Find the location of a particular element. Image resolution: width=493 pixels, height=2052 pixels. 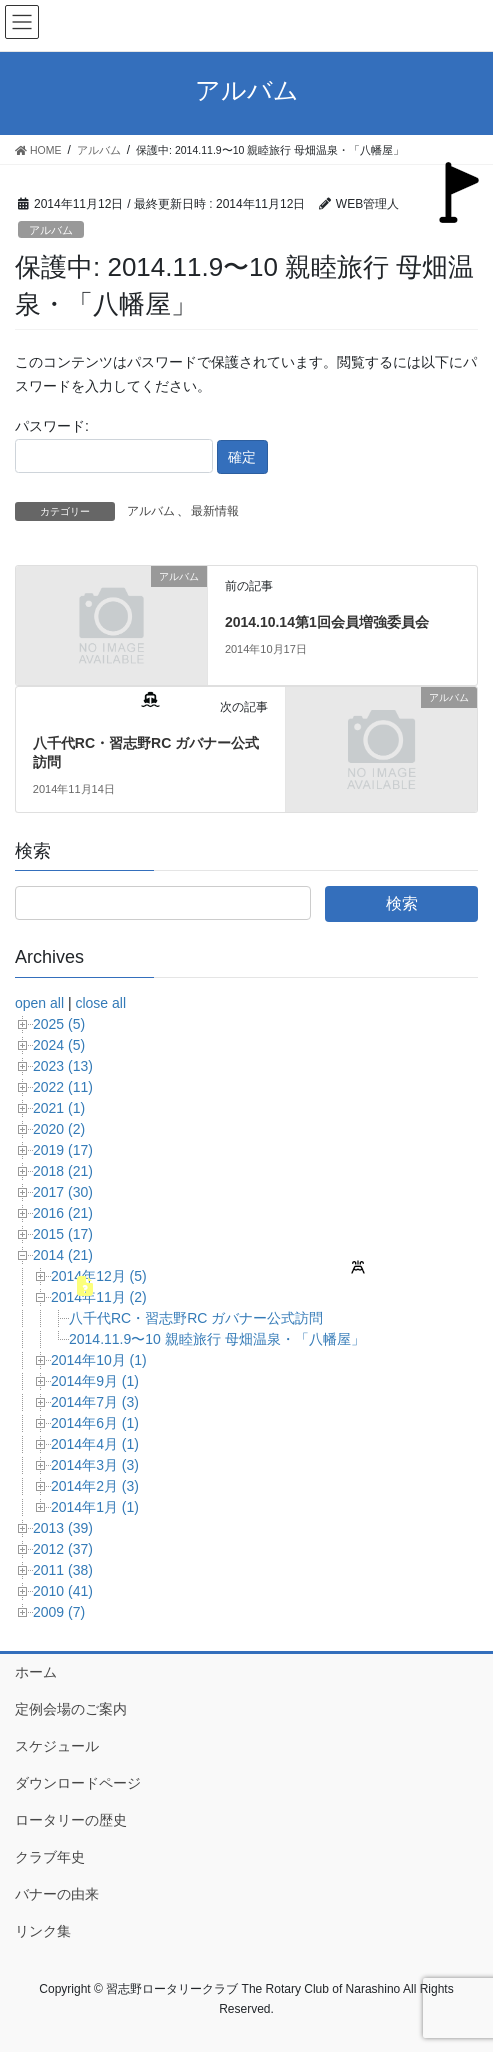

indicates volcanic or geothermal activity is located at coordinates (358, 1267).